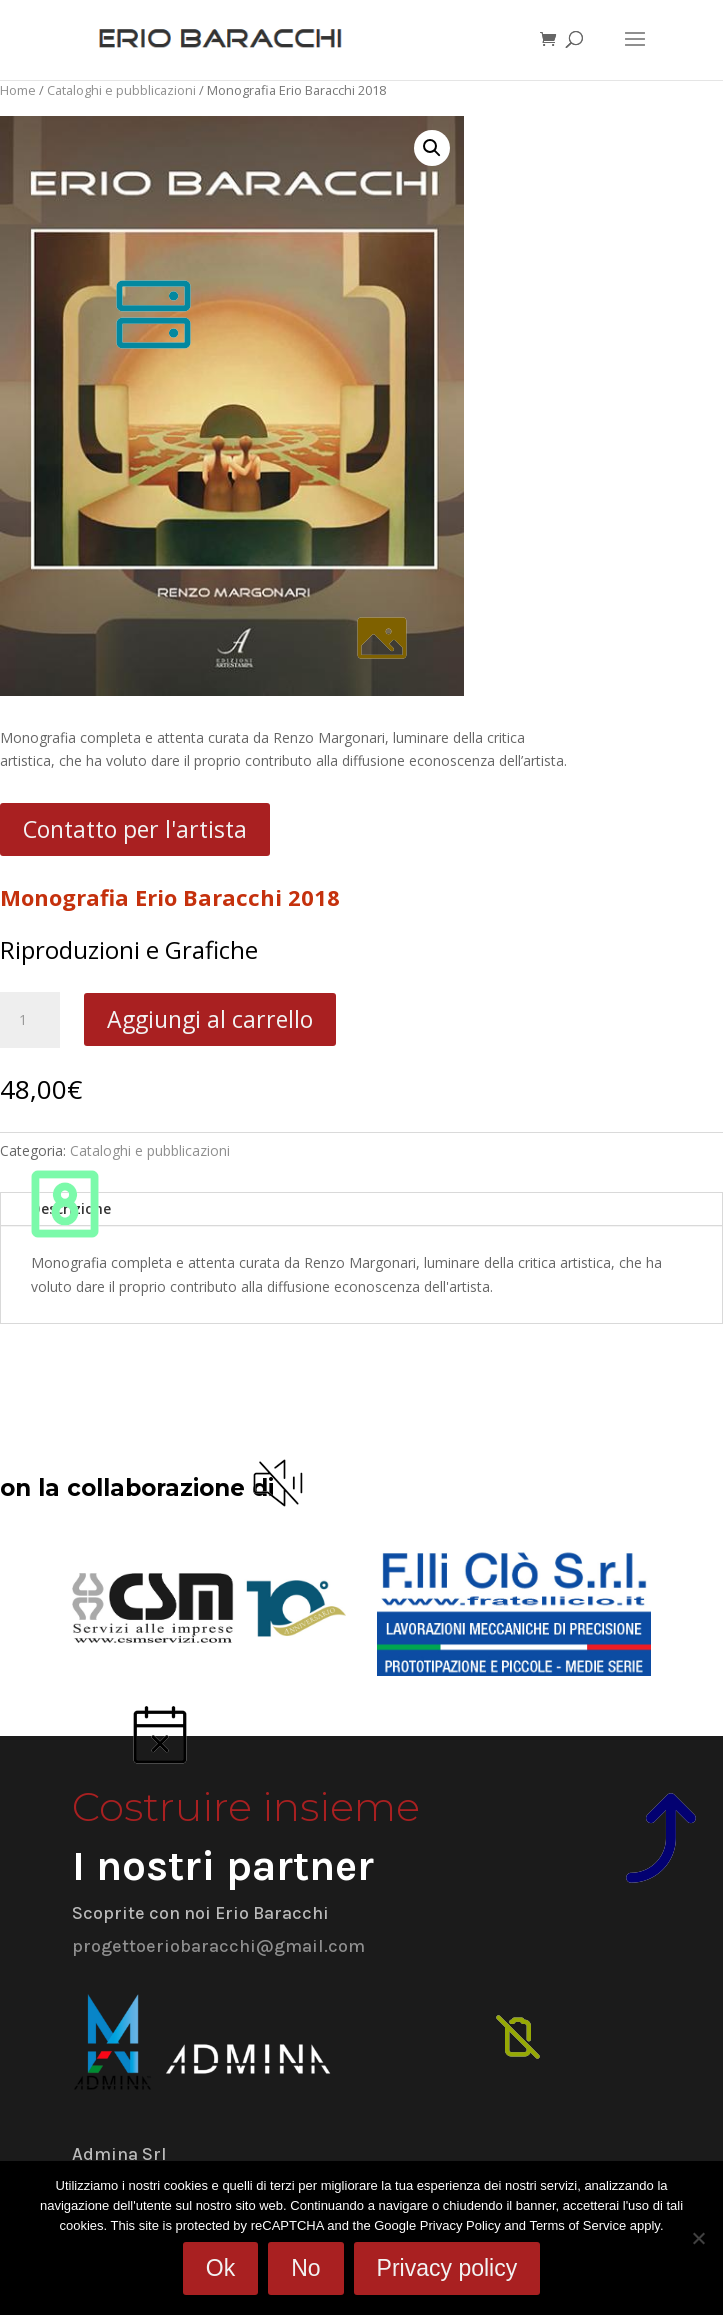 The image size is (723, 2315). What do you see at coordinates (160, 1737) in the screenshot?
I see `cancel or delete an event` at bounding box center [160, 1737].